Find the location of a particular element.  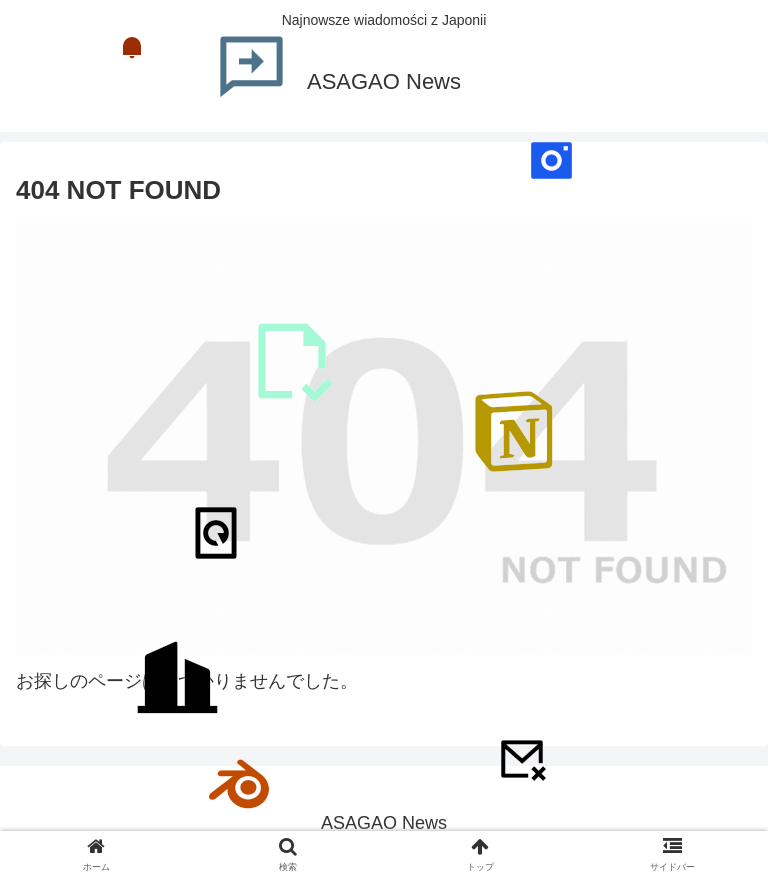

forward a chat message is located at coordinates (251, 64).